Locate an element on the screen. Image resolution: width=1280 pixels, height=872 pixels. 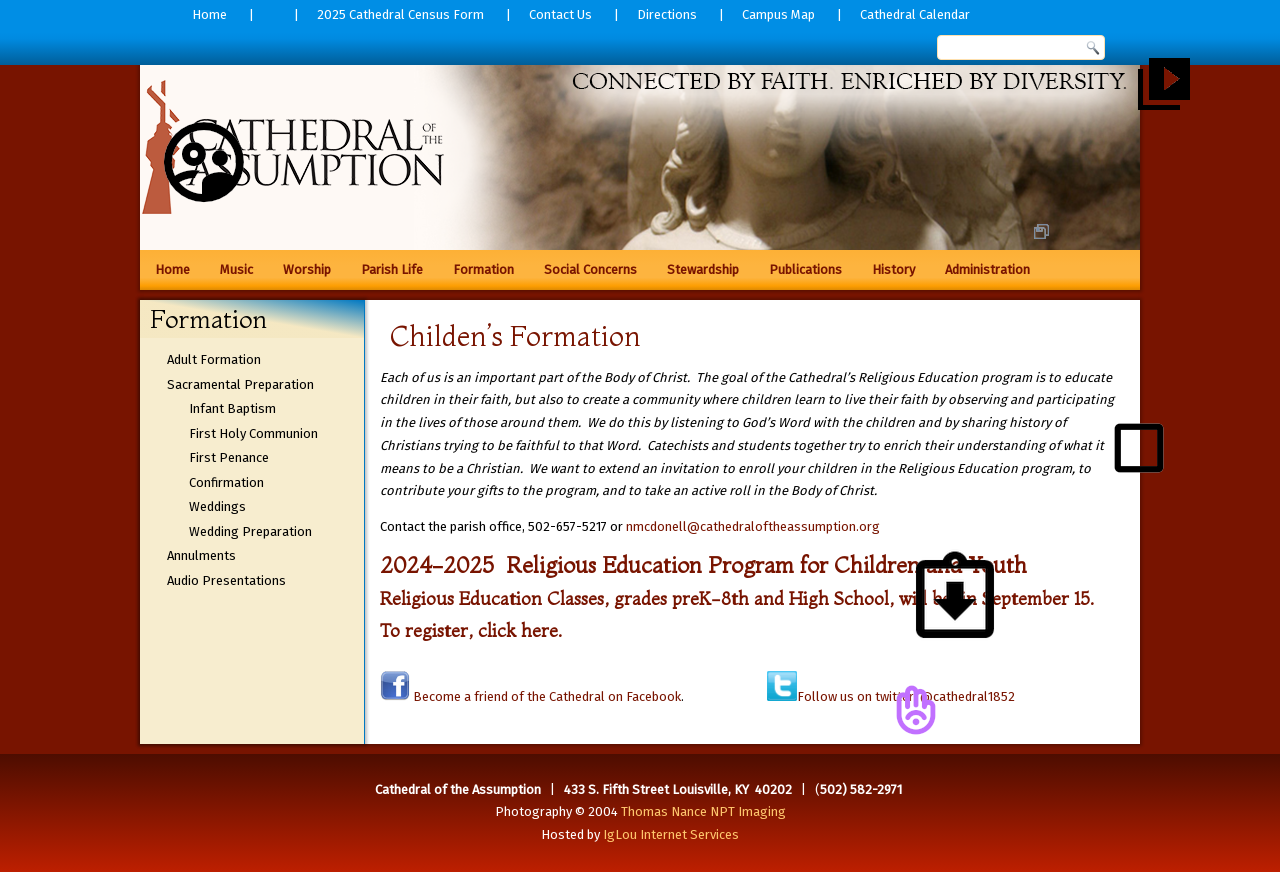
save all open files at once is located at coordinates (1041, 231).